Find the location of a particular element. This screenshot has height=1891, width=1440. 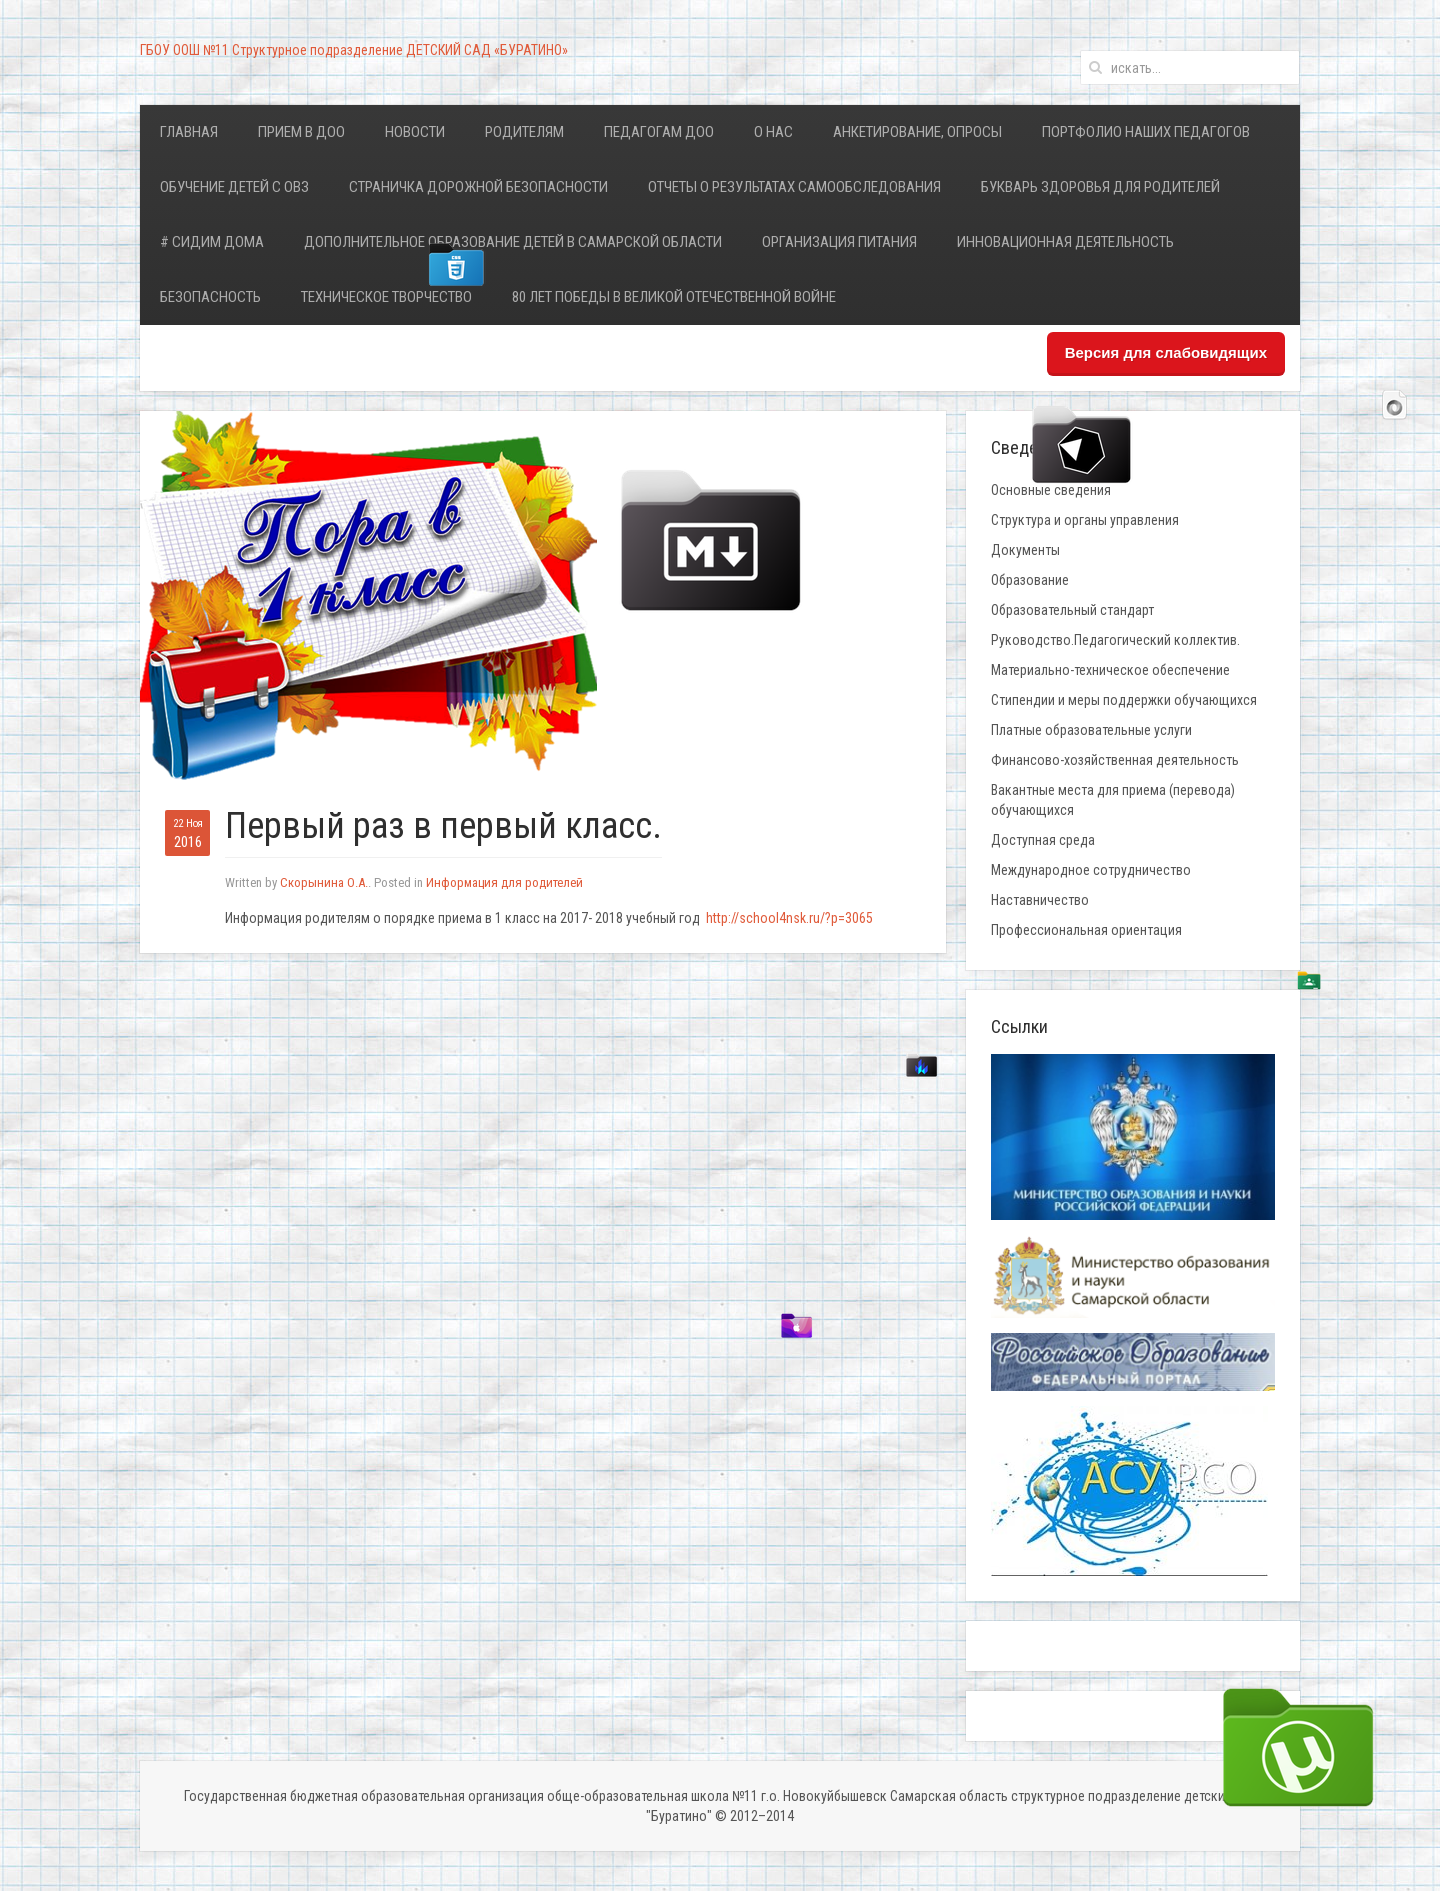

open folder containing CSS stylesheets is located at coordinates (456, 266).